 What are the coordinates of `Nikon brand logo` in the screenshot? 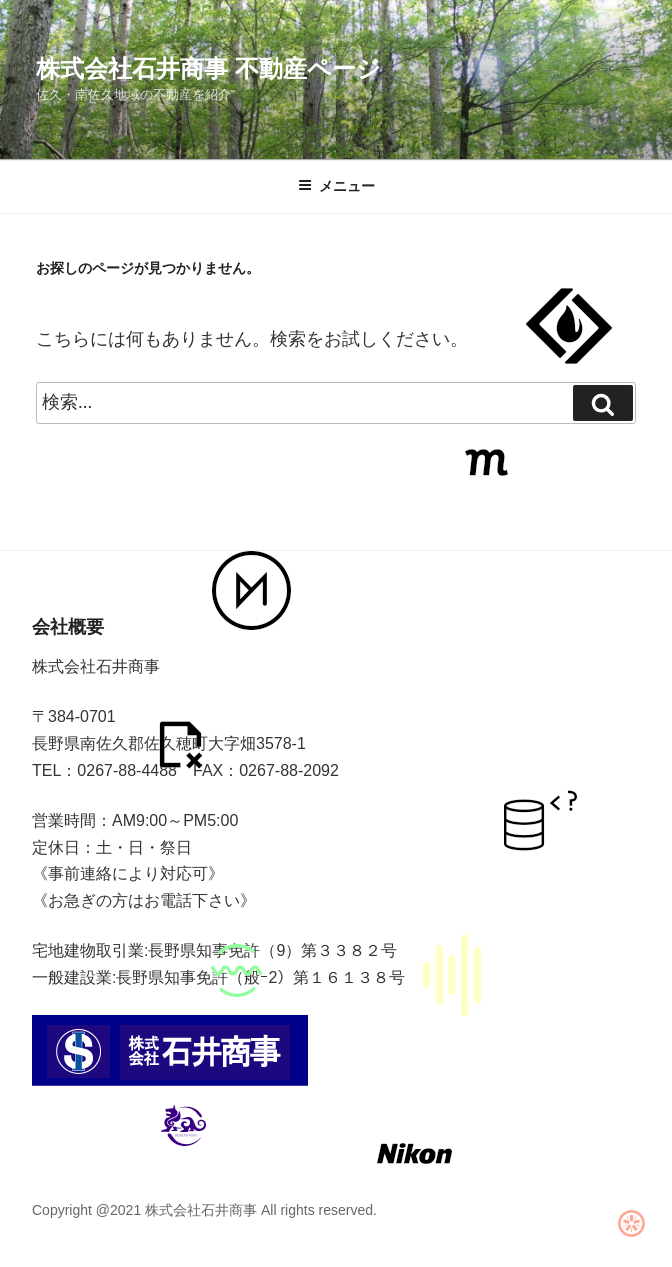 It's located at (414, 1153).